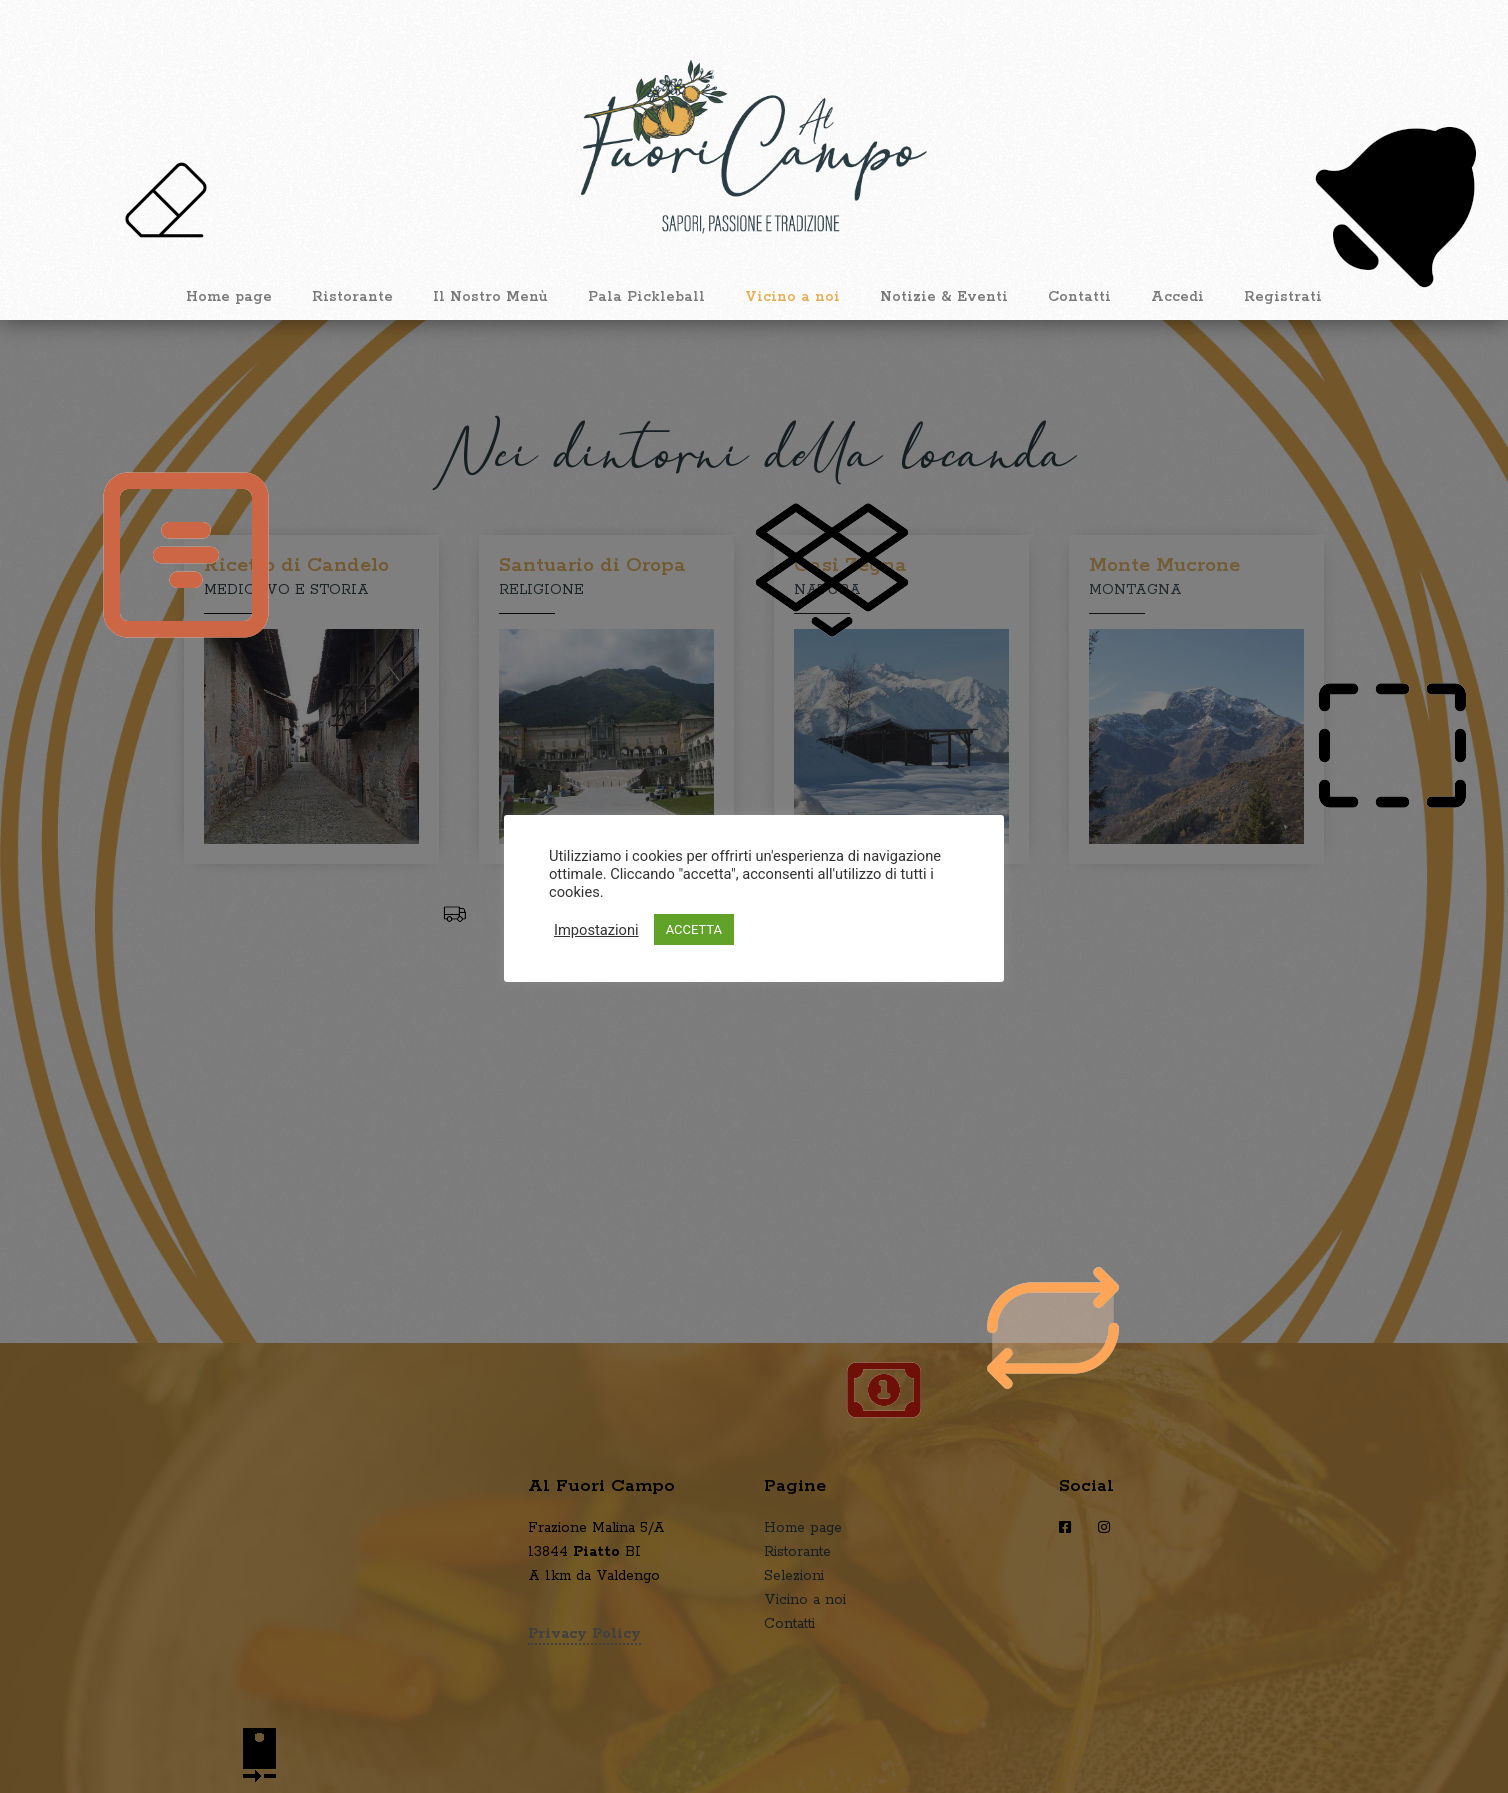 The image size is (1508, 1793). I want to click on switch to rear camera, so click(259, 1755).